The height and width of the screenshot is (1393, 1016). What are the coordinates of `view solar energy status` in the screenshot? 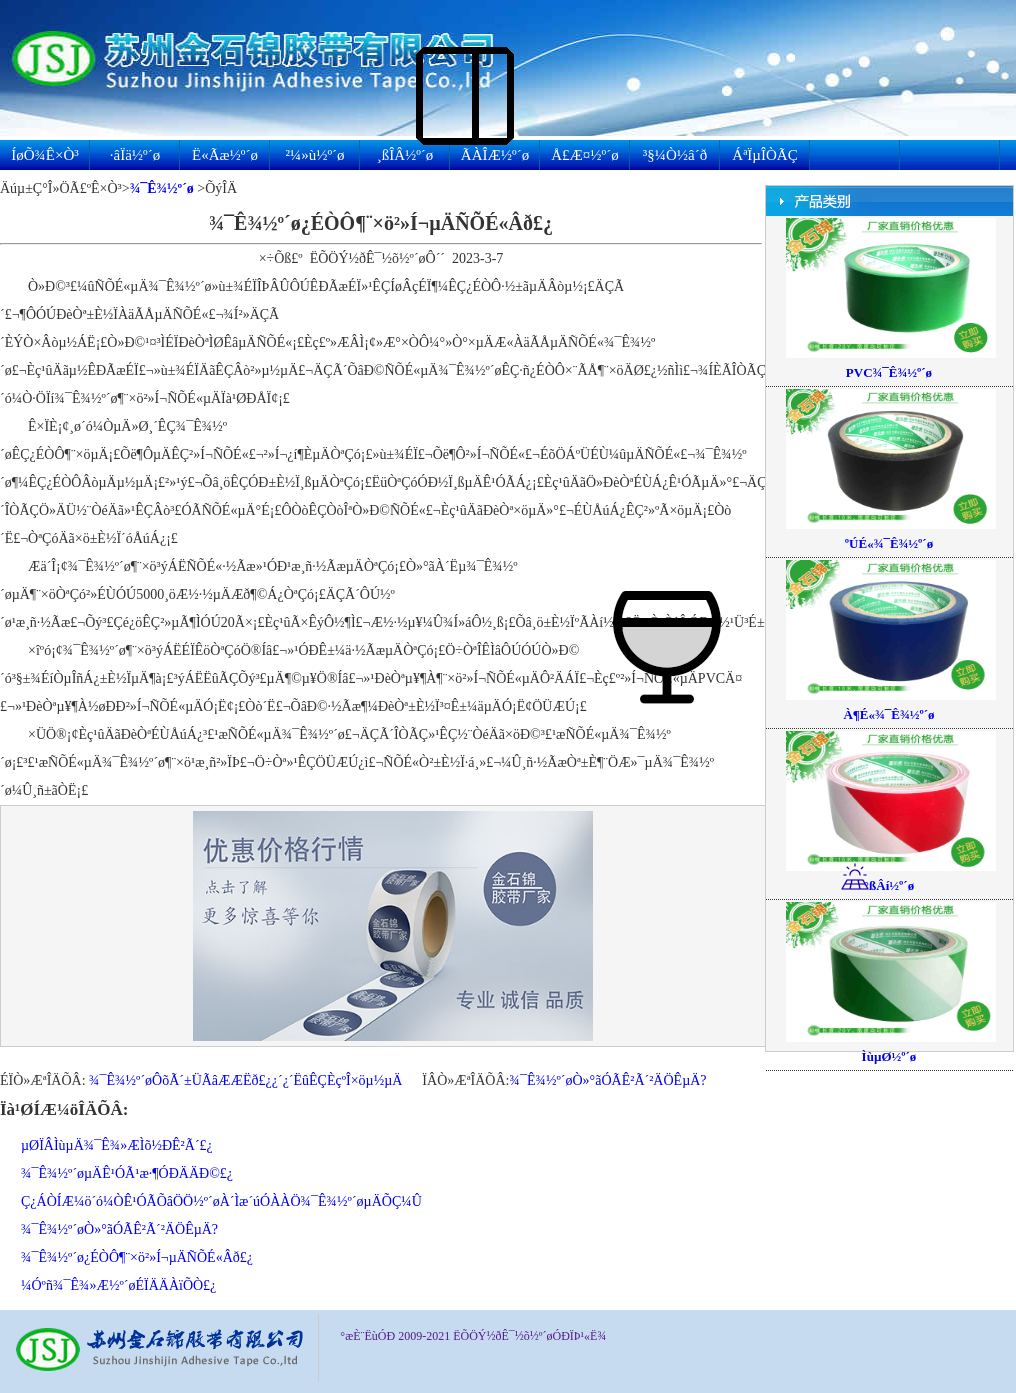 It's located at (855, 878).